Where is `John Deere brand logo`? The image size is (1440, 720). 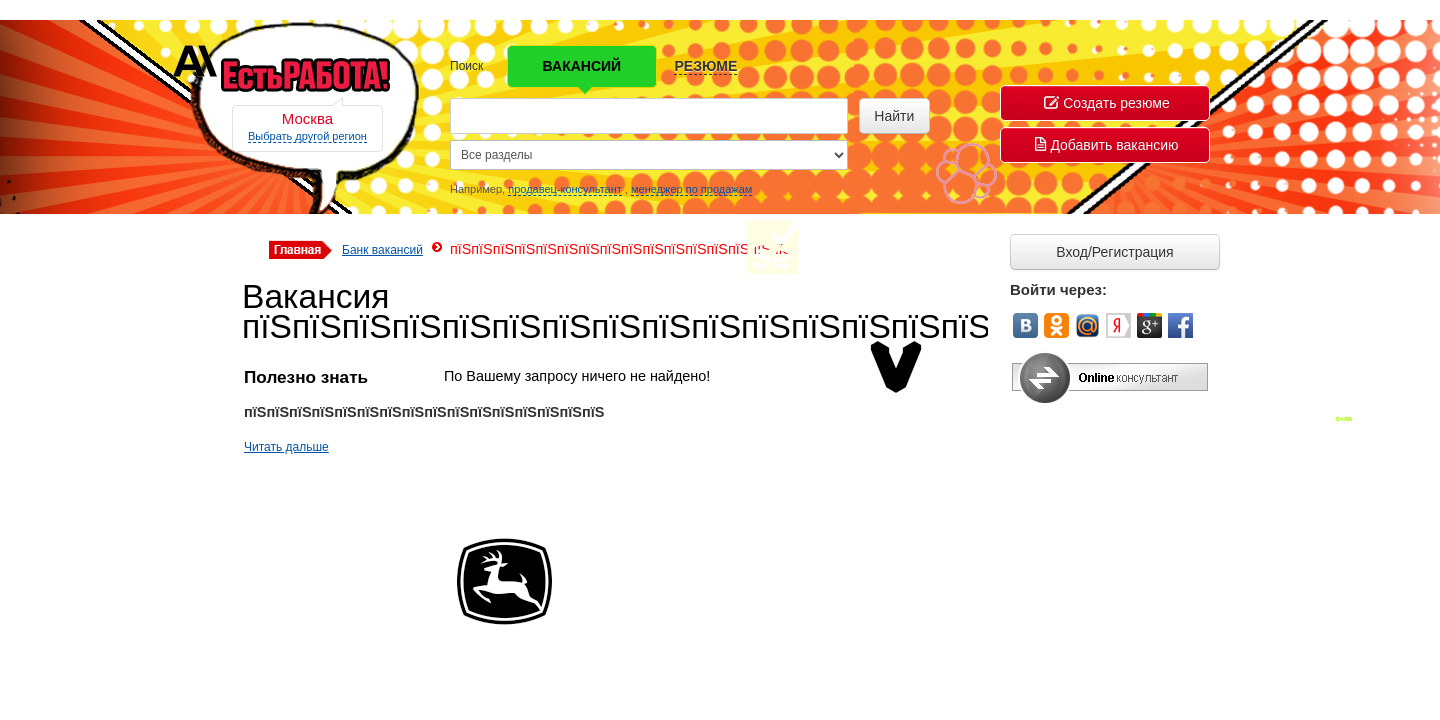 John Deere brand logo is located at coordinates (504, 581).